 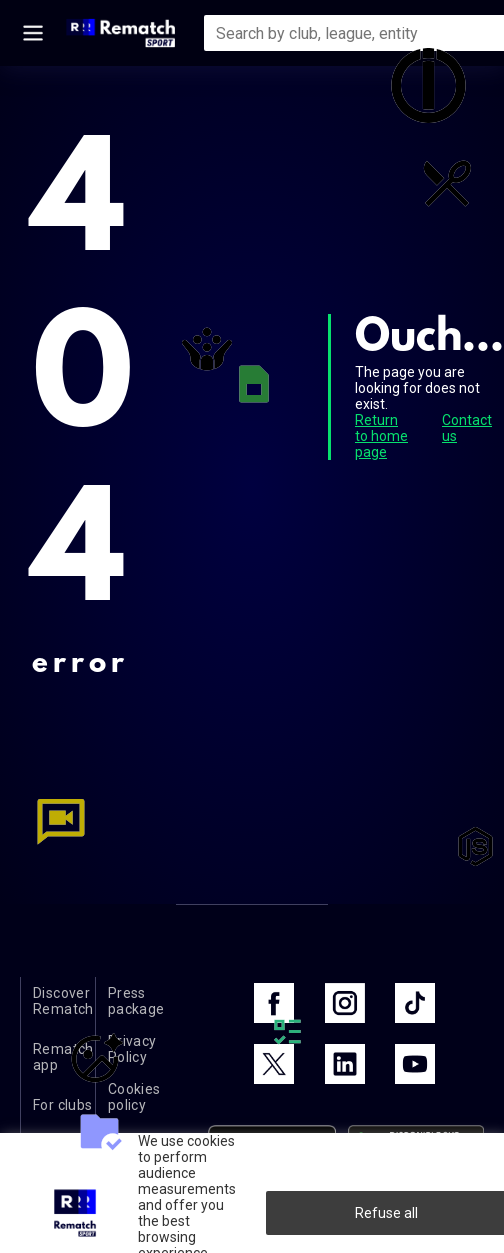 What do you see at coordinates (95, 1059) in the screenshot?
I see `generate AI-enhanced image` at bounding box center [95, 1059].